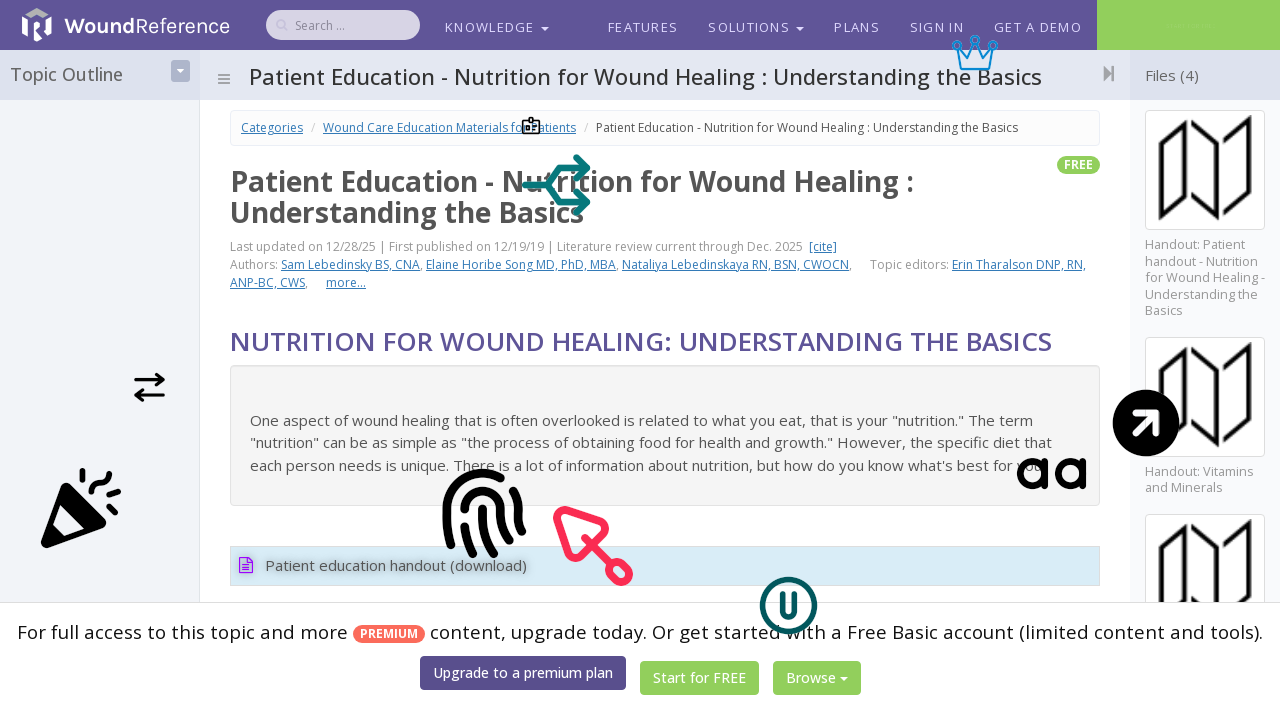 The image size is (1280, 720). I want to click on switch text to lowercase, so click(1051, 461).